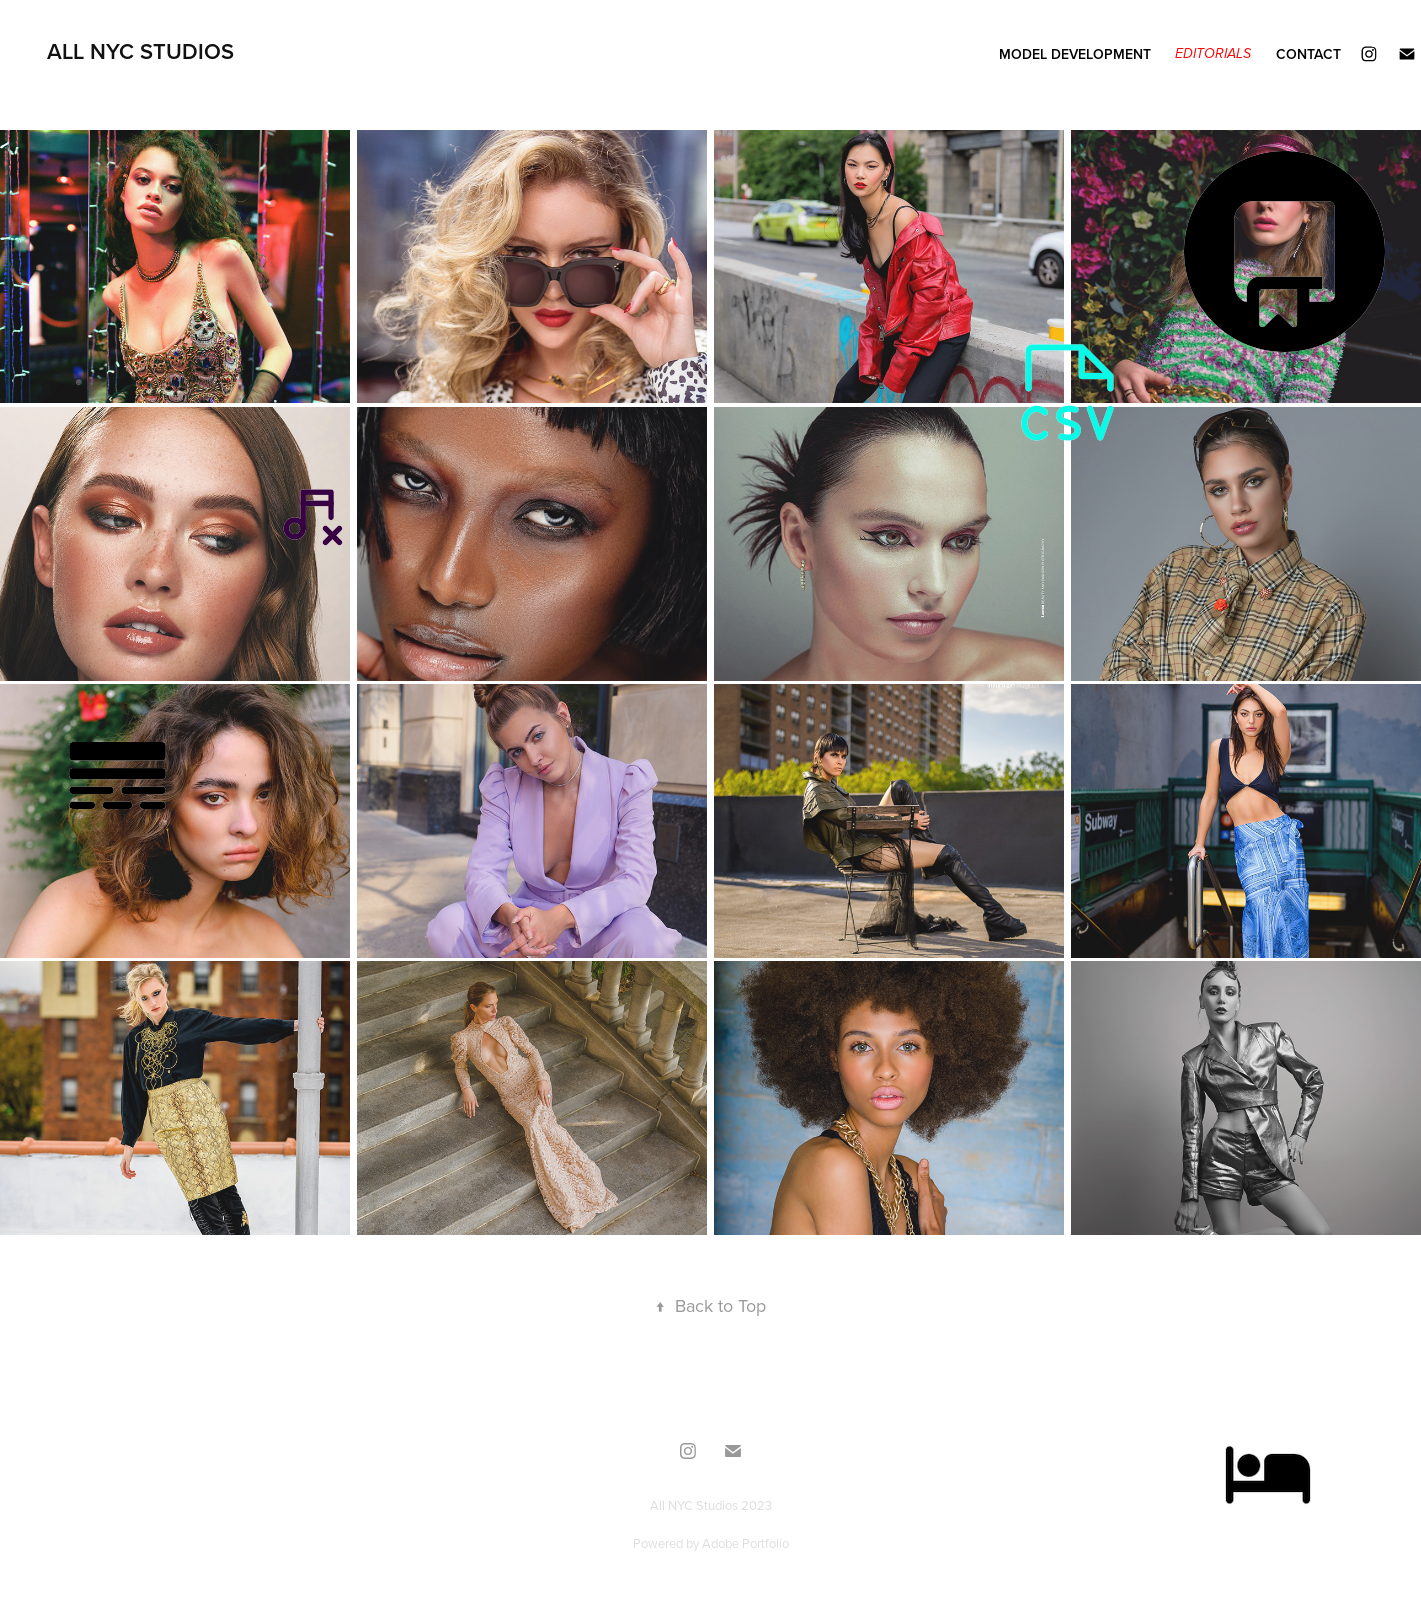  I want to click on remove a song from playlist, so click(311, 514).